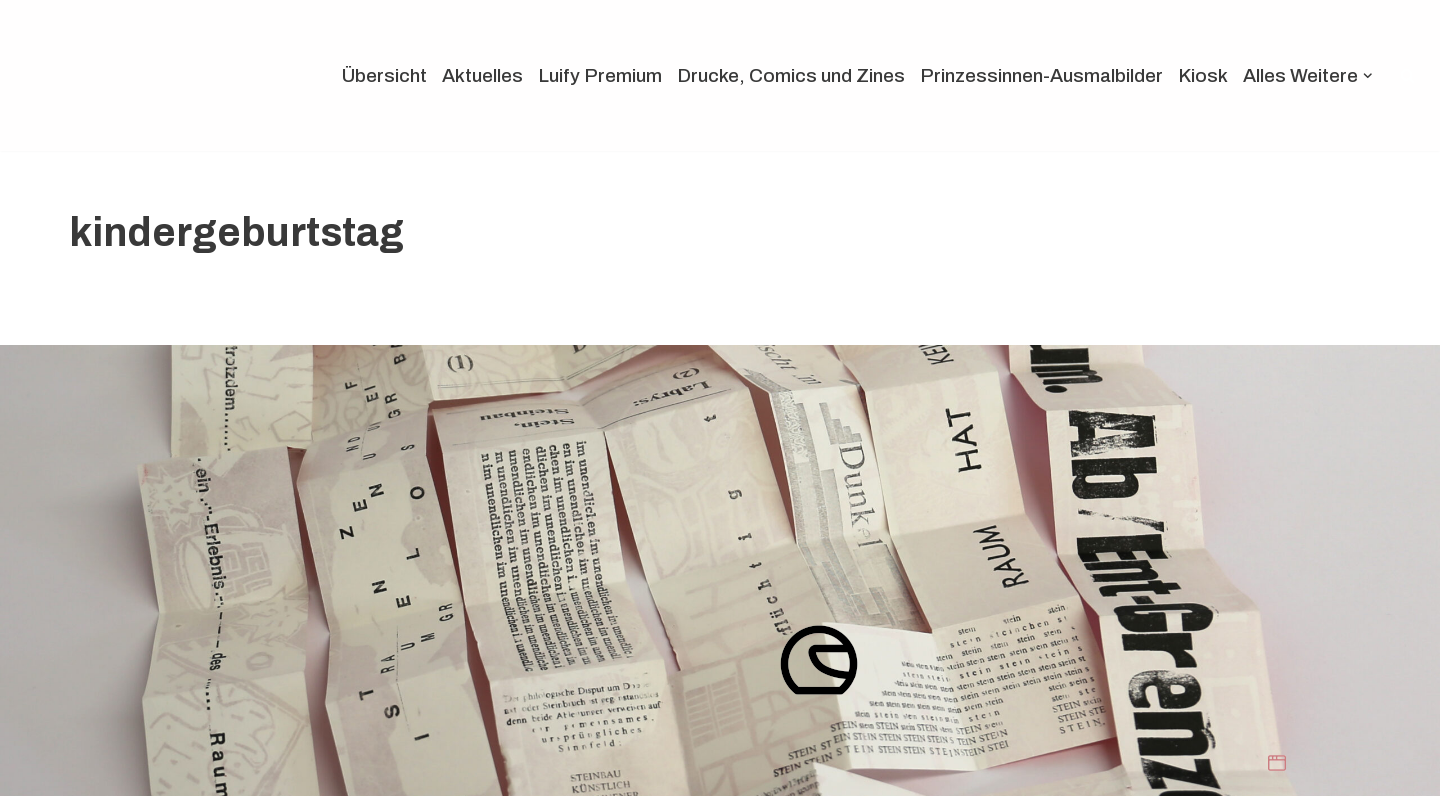 The width and height of the screenshot is (1440, 796). What do you see at coordinates (1277, 763) in the screenshot?
I see `open in browser window` at bounding box center [1277, 763].